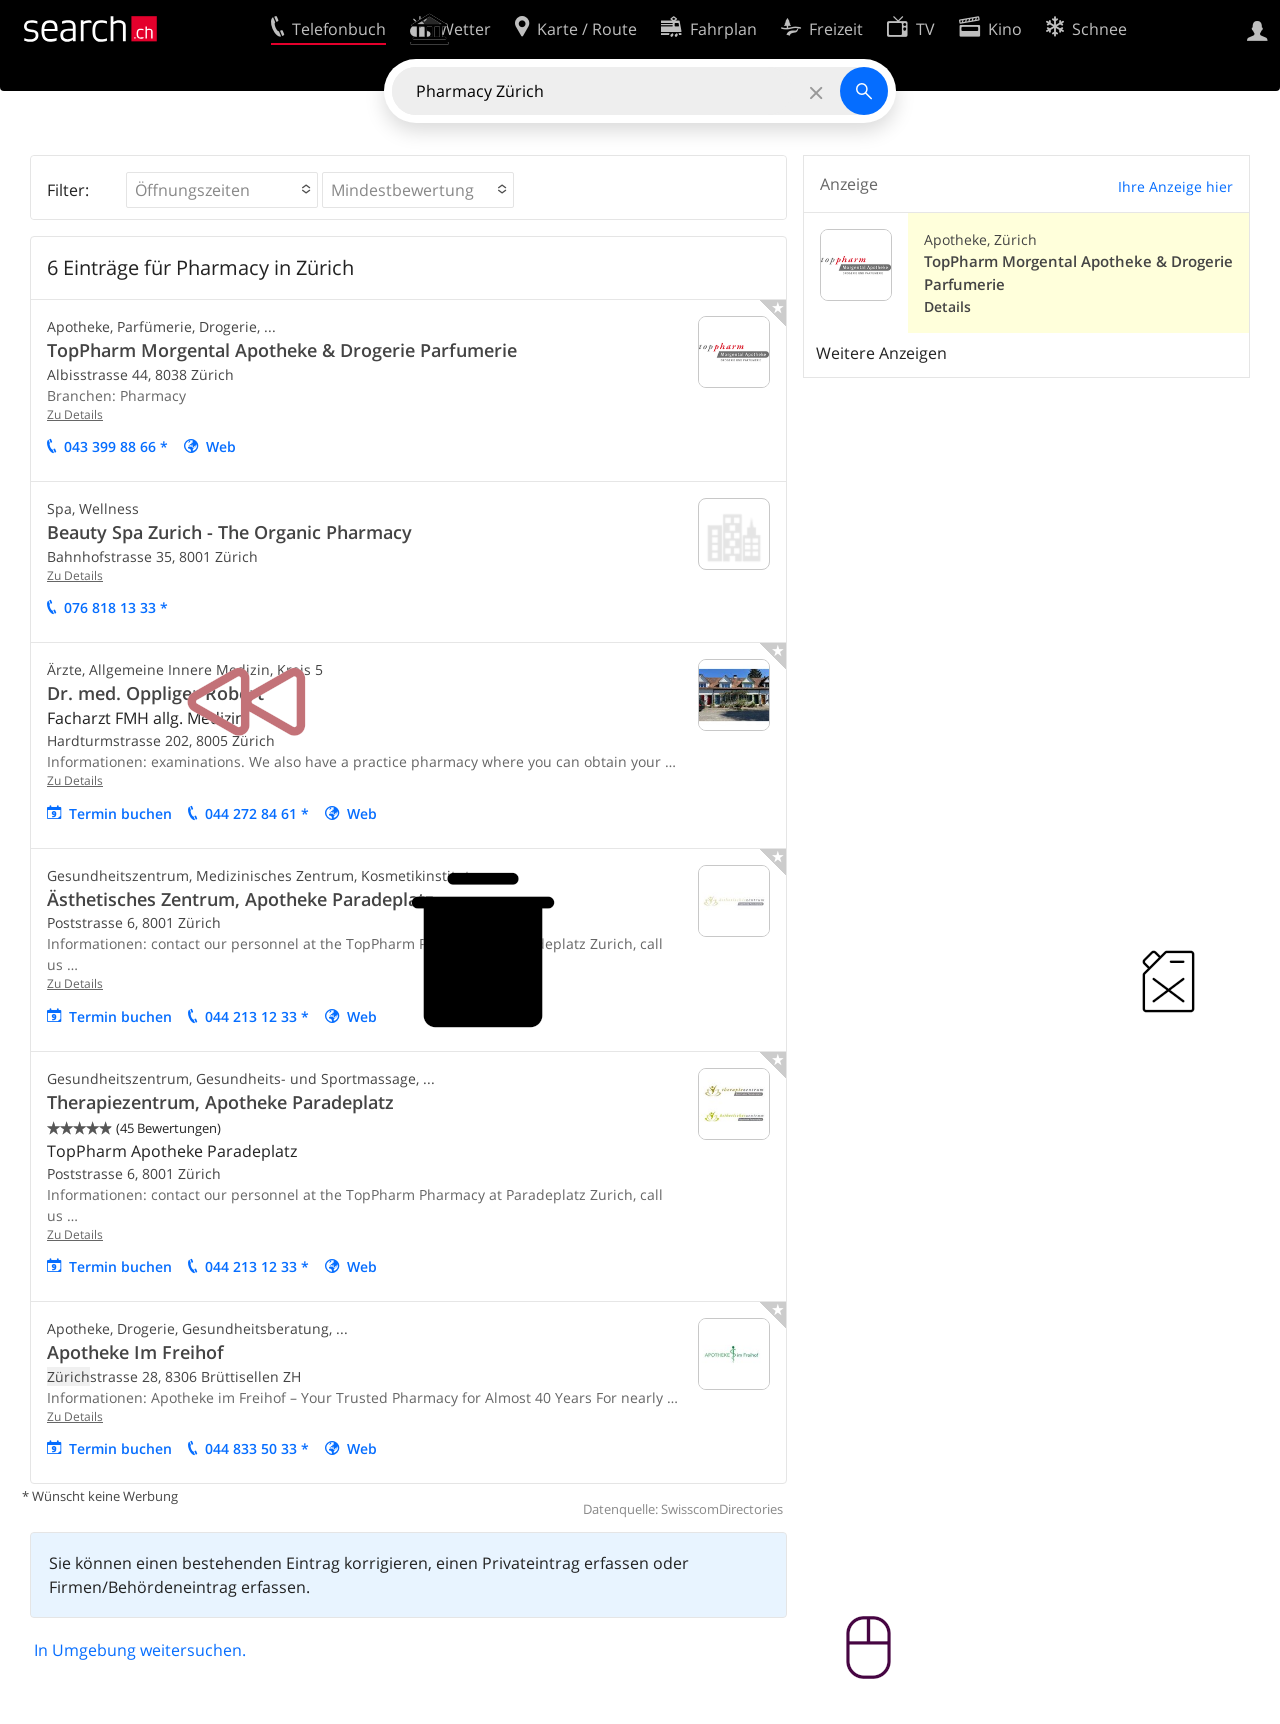 Image resolution: width=1280 pixels, height=1724 pixels. Describe the element at coordinates (1168, 981) in the screenshot. I see `indicates fuel or gas station nearby` at that location.